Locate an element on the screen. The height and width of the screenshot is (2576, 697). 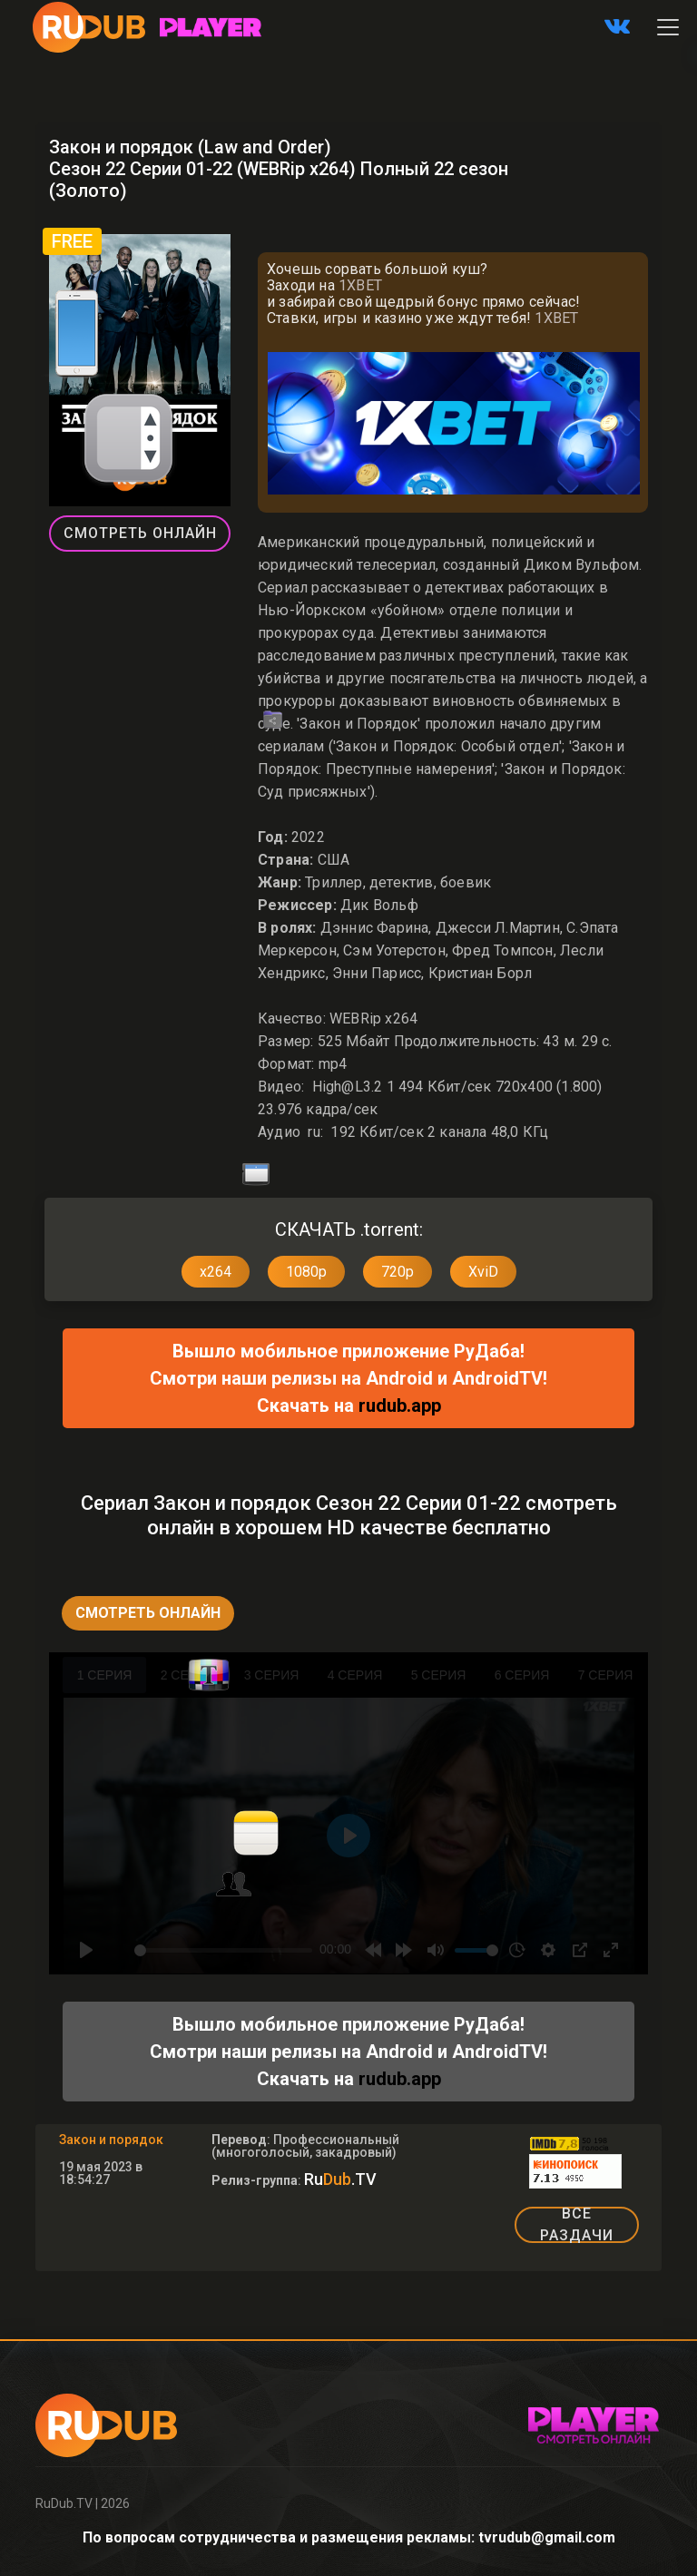
open your public shared folder is located at coordinates (272, 719).